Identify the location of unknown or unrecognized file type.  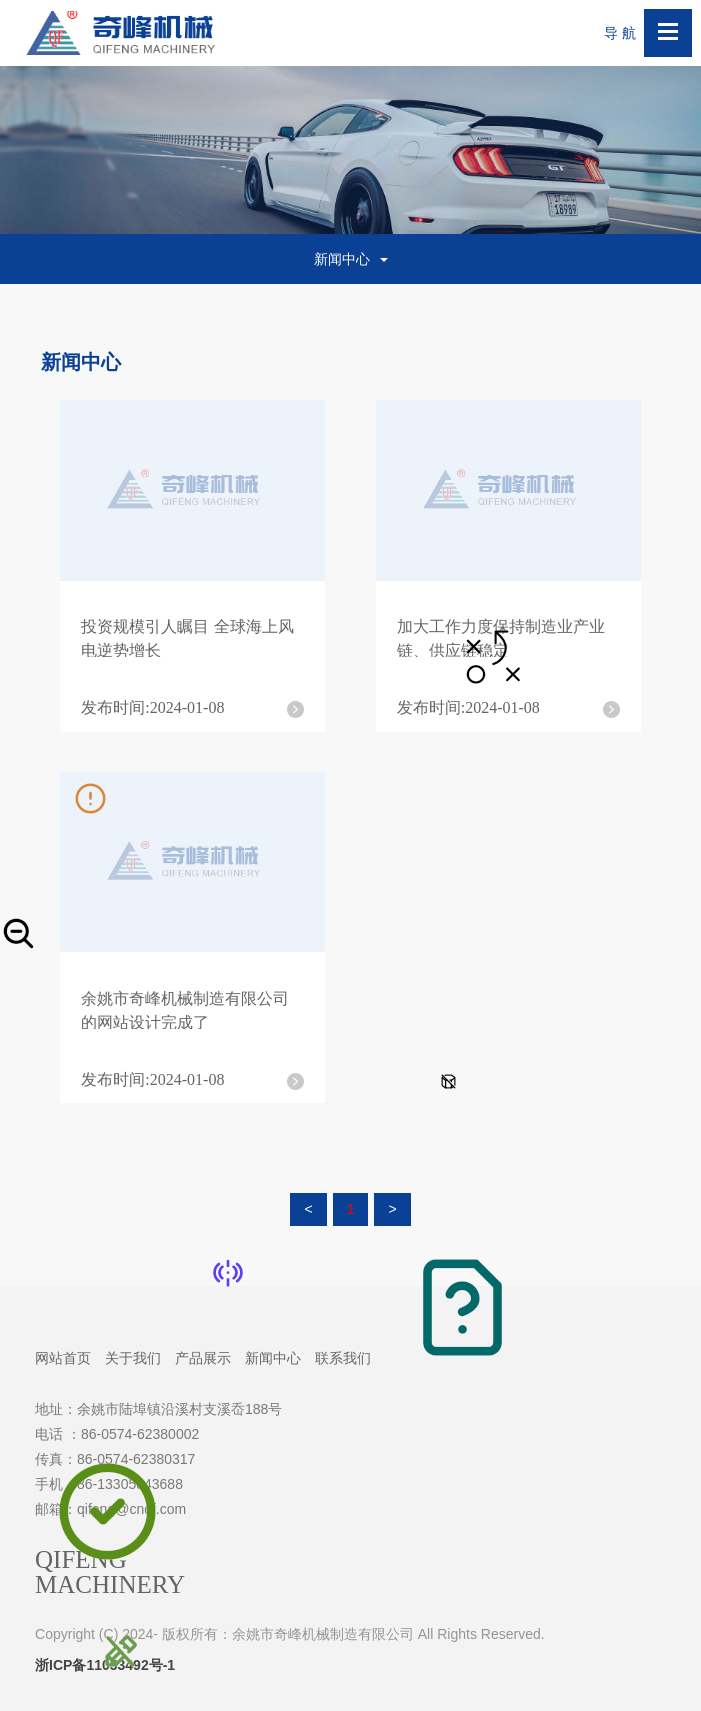
(462, 1307).